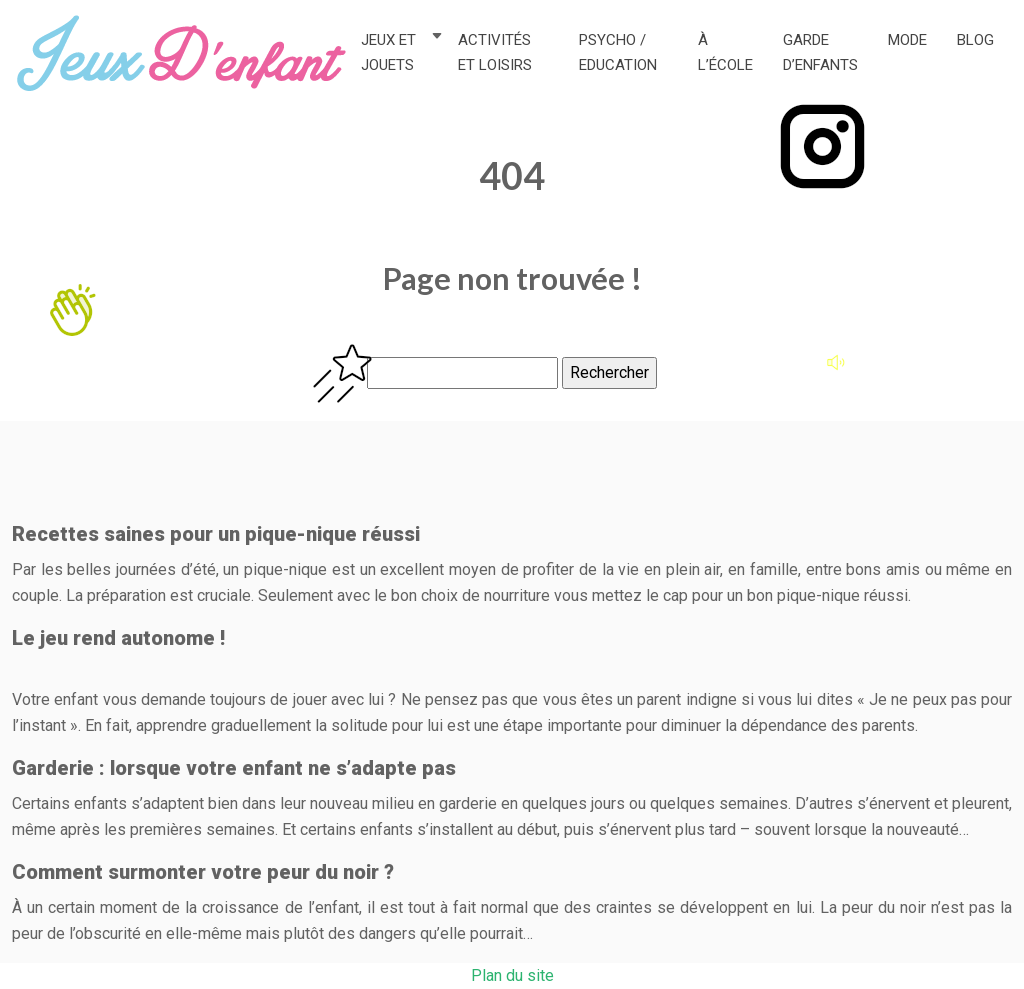 The image size is (1024, 989). What do you see at coordinates (835, 362) in the screenshot?
I see `adjust volume to high` at bounding box center [835, 362].